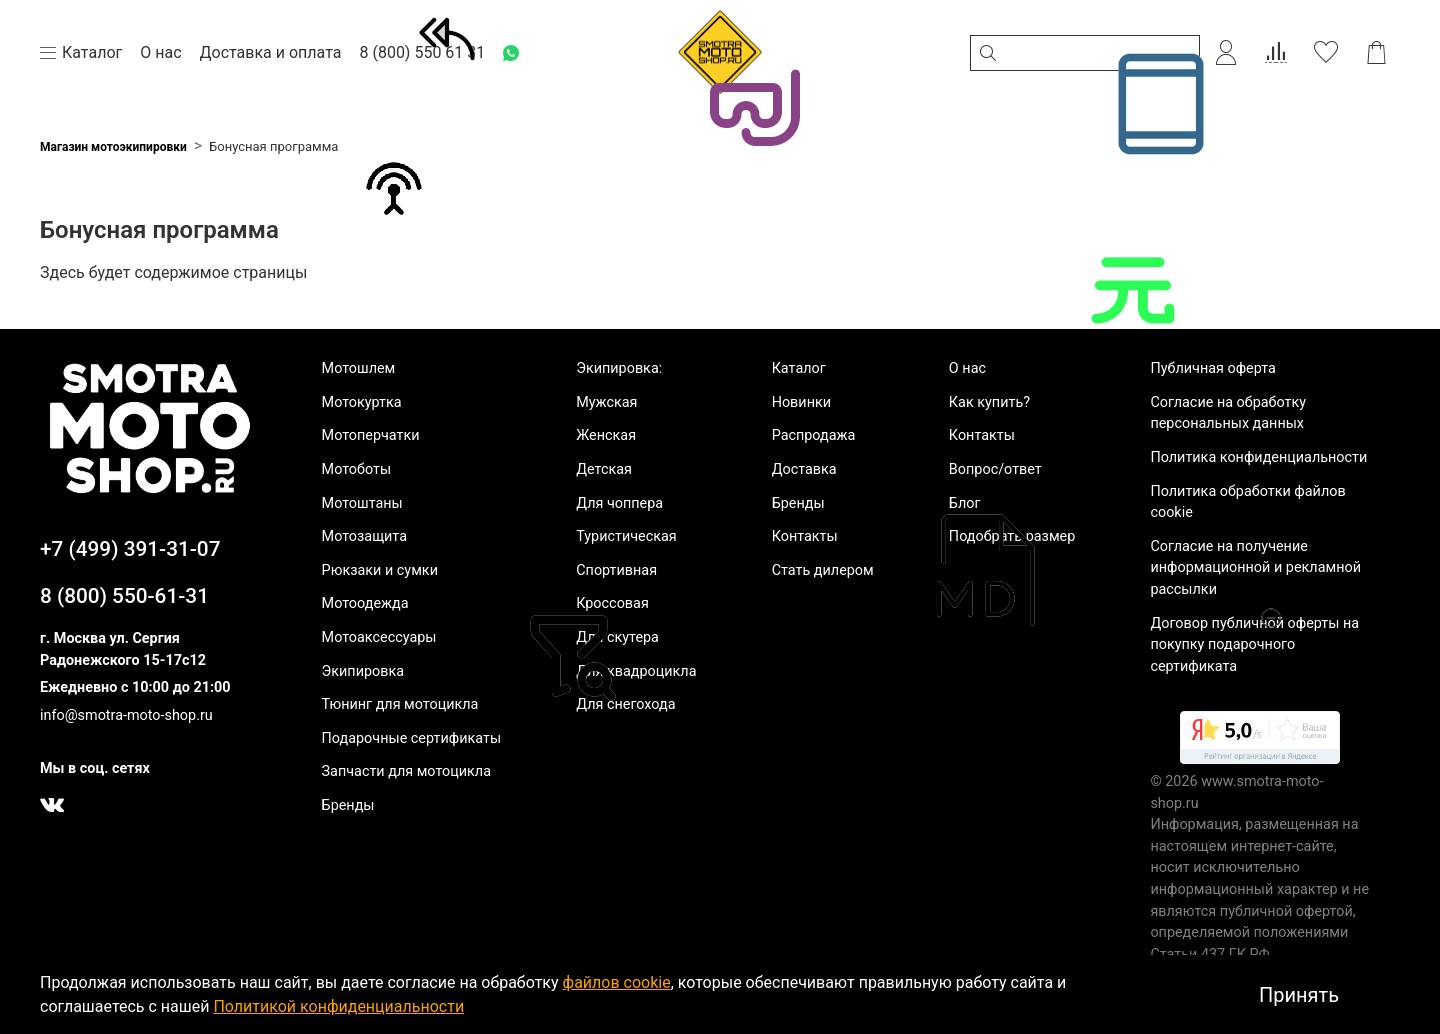 Image resolution: width=1440 pixels, height=1034 pixels. I want to click on indicates chinese yuan currency, so click(1133, 292).